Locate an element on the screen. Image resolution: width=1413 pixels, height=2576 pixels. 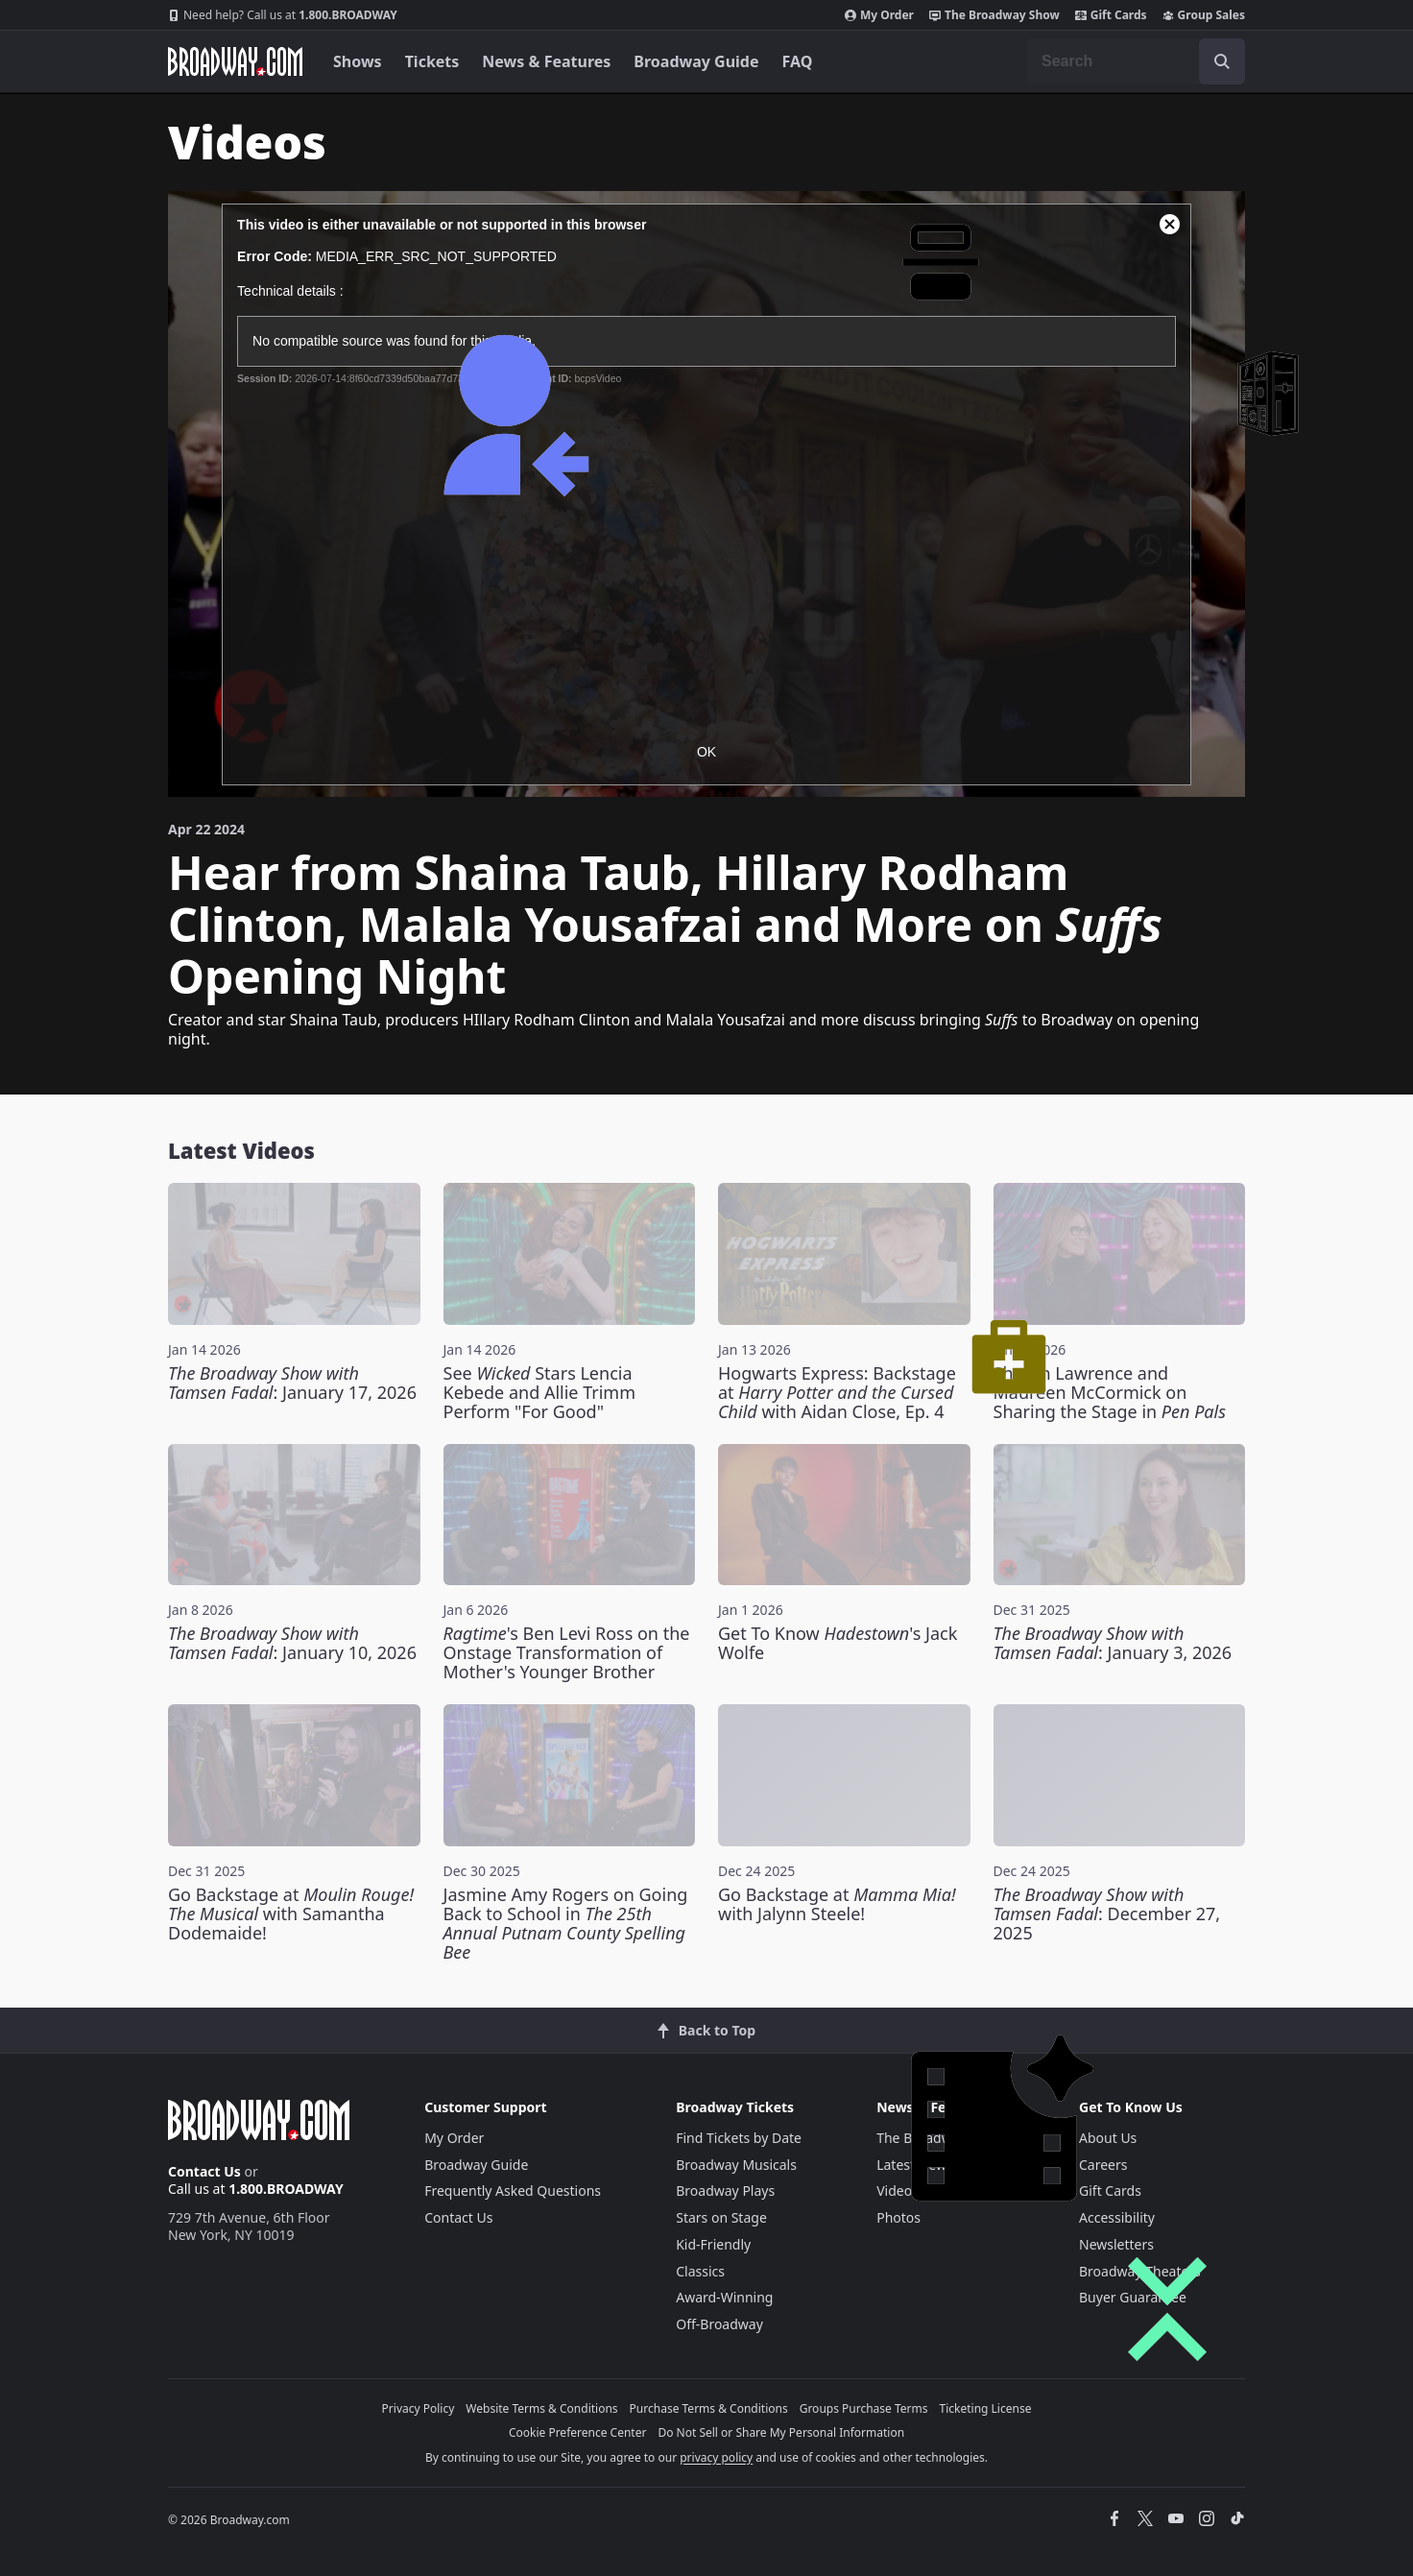
incoming user request or invitation is located at coordinates (505, 419).